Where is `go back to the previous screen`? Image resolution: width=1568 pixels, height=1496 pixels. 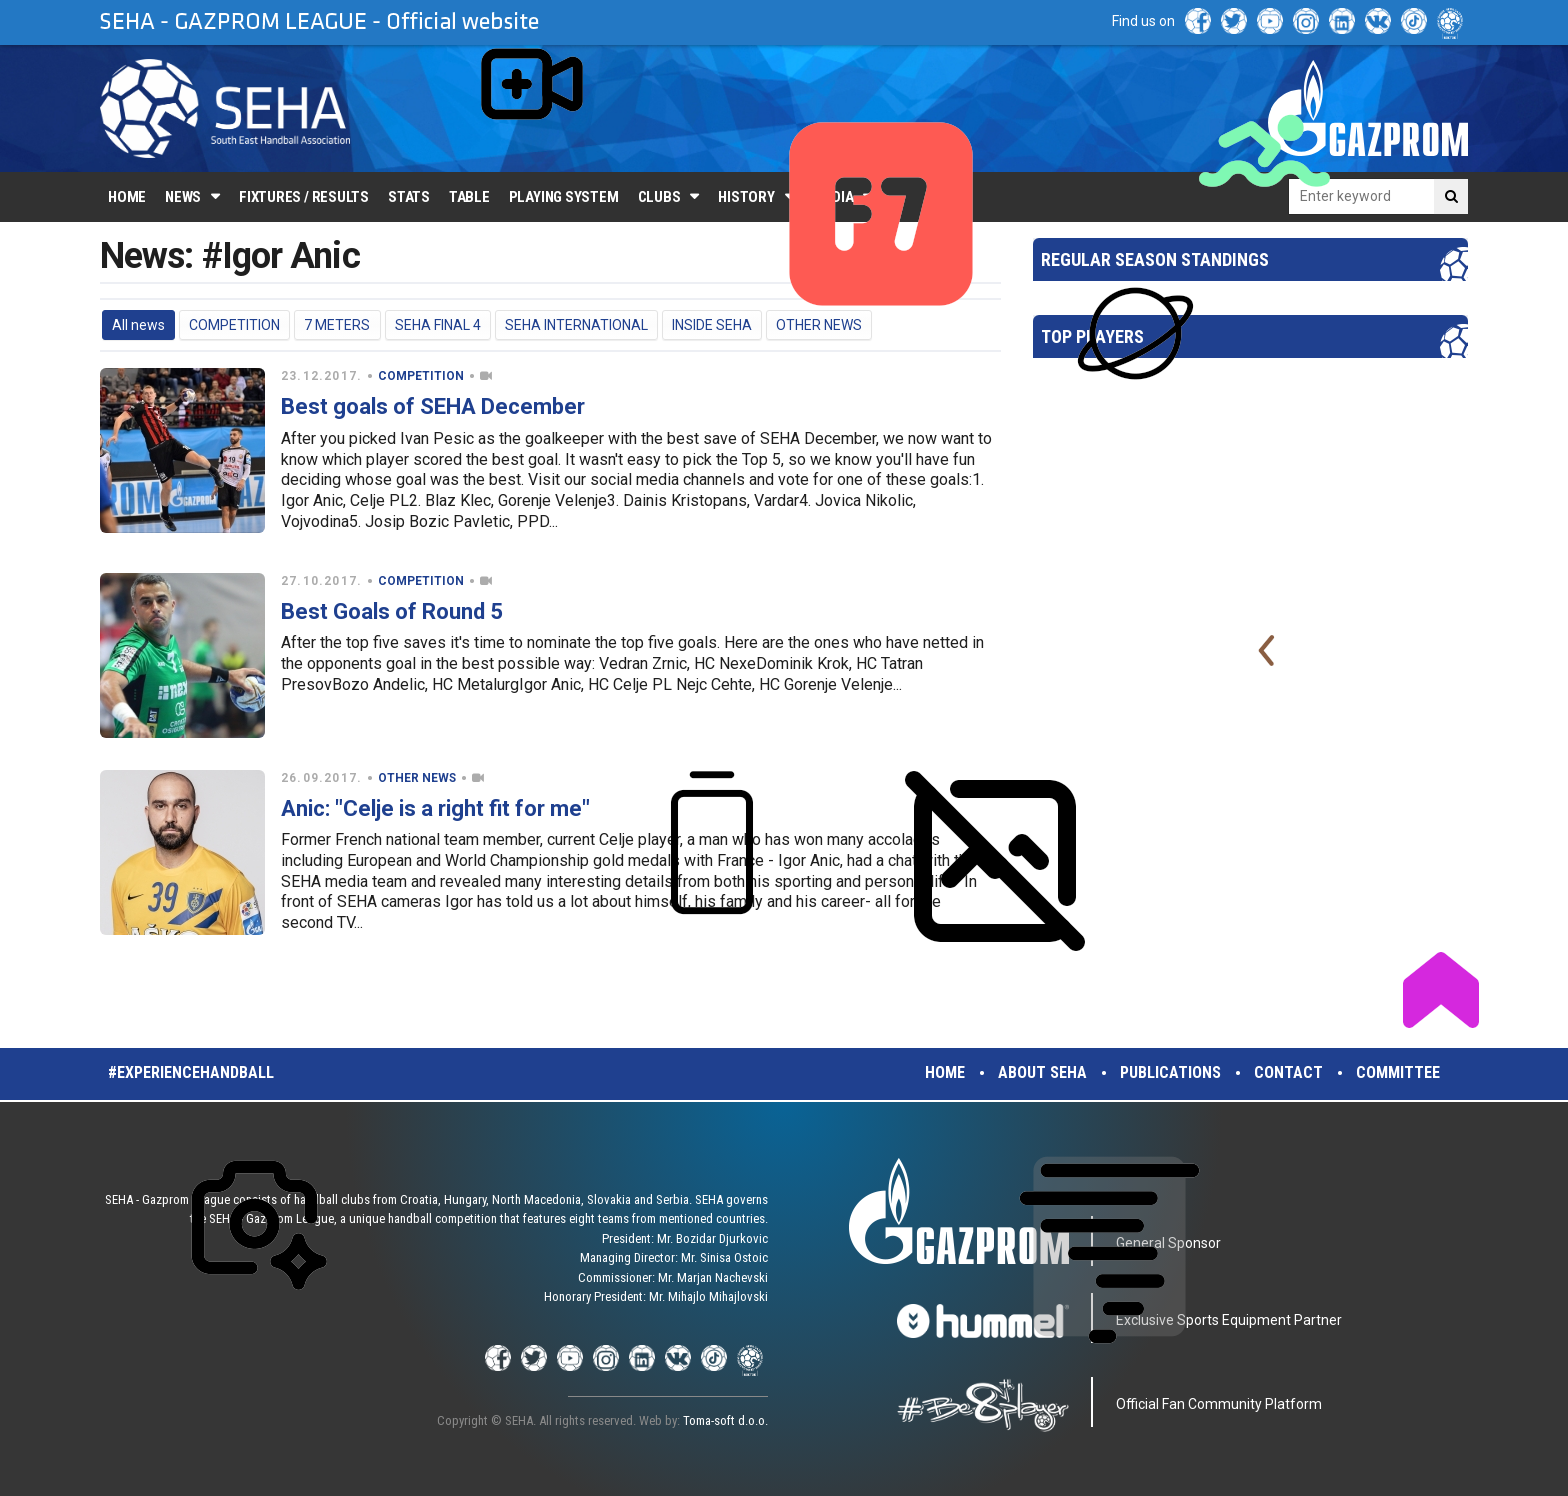
go back to the previous screen is located at coordinates (1267, 650).